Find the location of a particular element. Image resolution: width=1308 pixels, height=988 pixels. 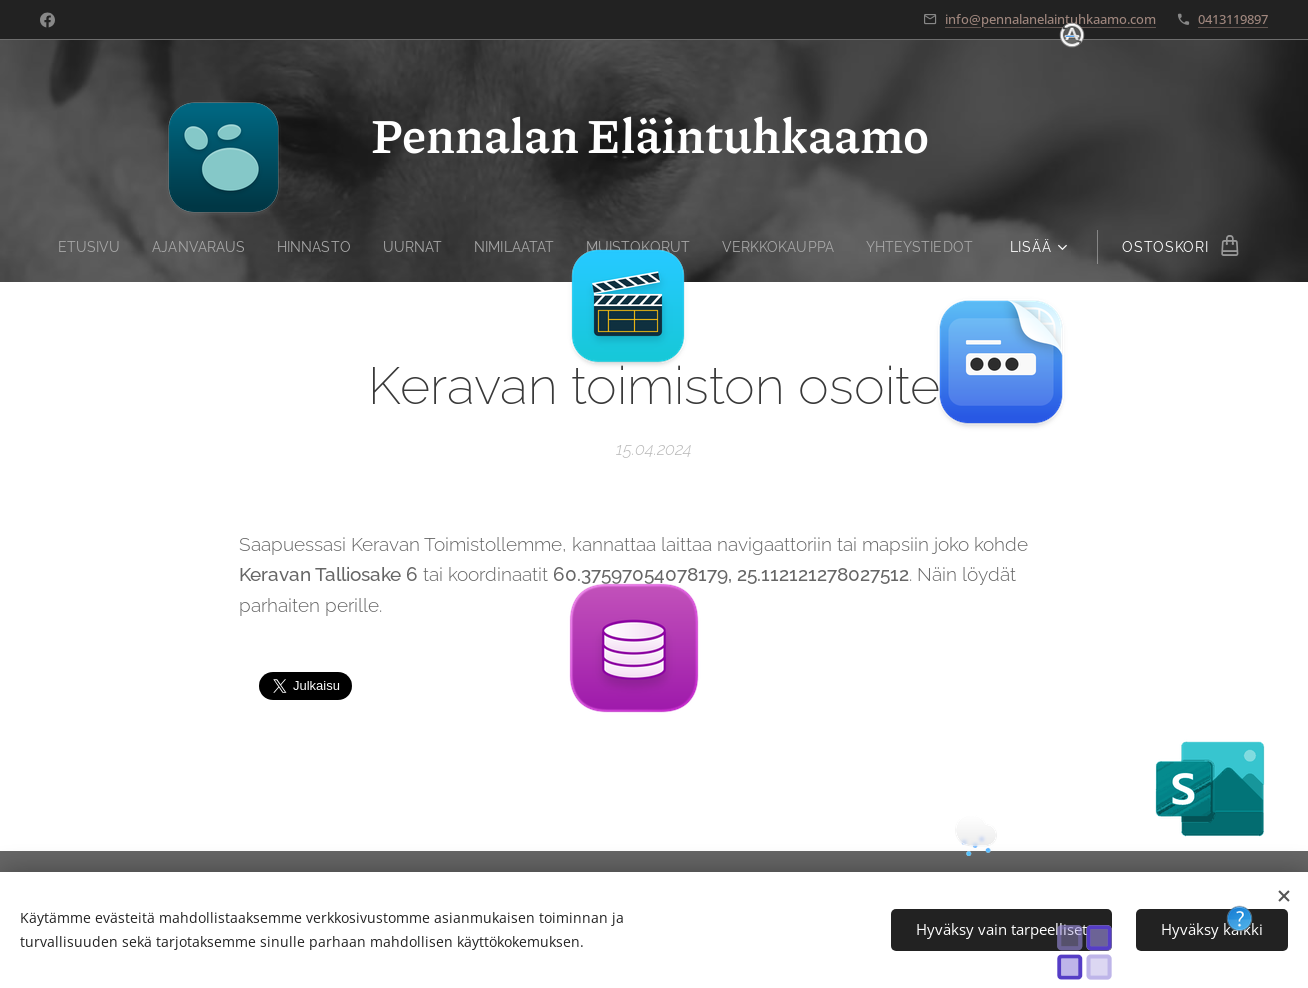

open login or authentication app is located at coordinates (1001, 362).